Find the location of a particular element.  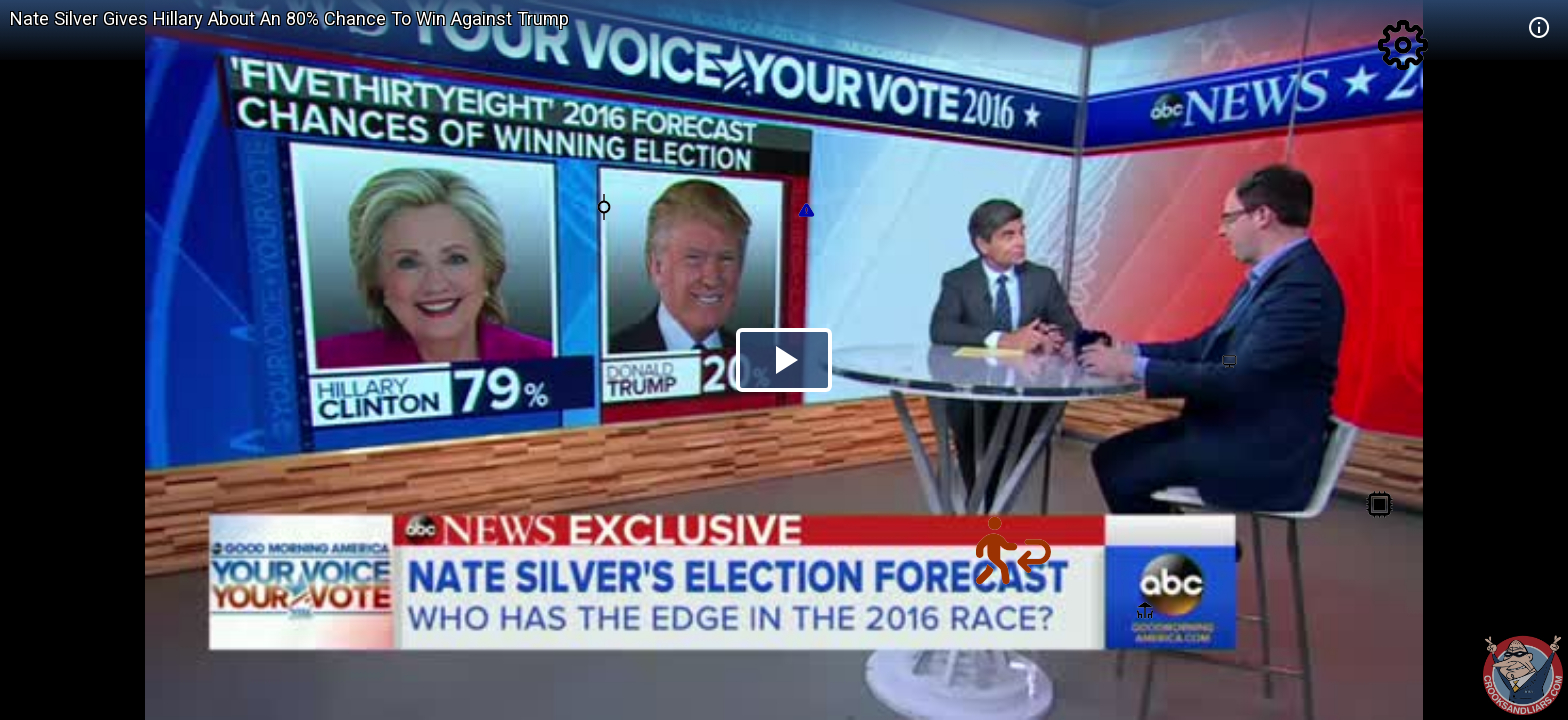

view processor or hardware information is located at coordinates (1379, 504).